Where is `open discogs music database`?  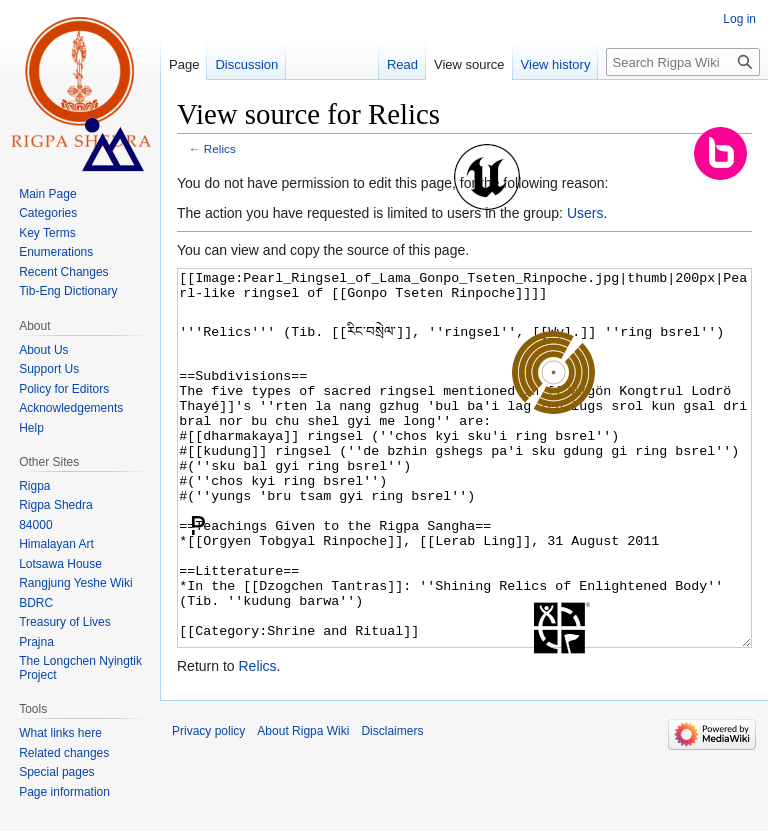
open discogs music database is located at coordinates (553, 372).